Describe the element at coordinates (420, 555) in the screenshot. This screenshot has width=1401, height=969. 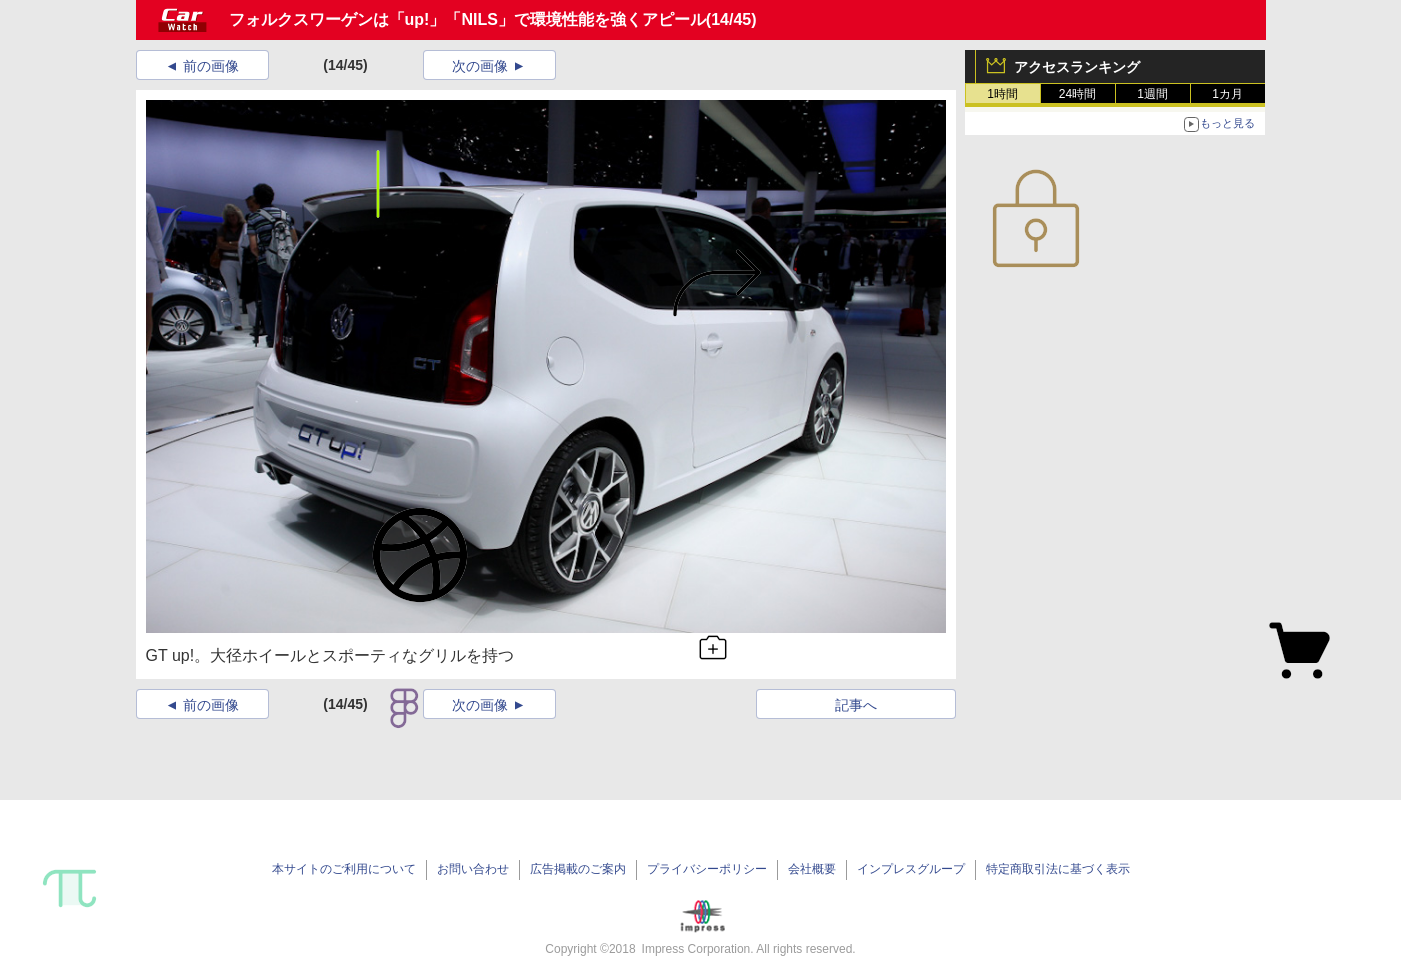
I see `visit dribbble profile or portfolio` at that location.